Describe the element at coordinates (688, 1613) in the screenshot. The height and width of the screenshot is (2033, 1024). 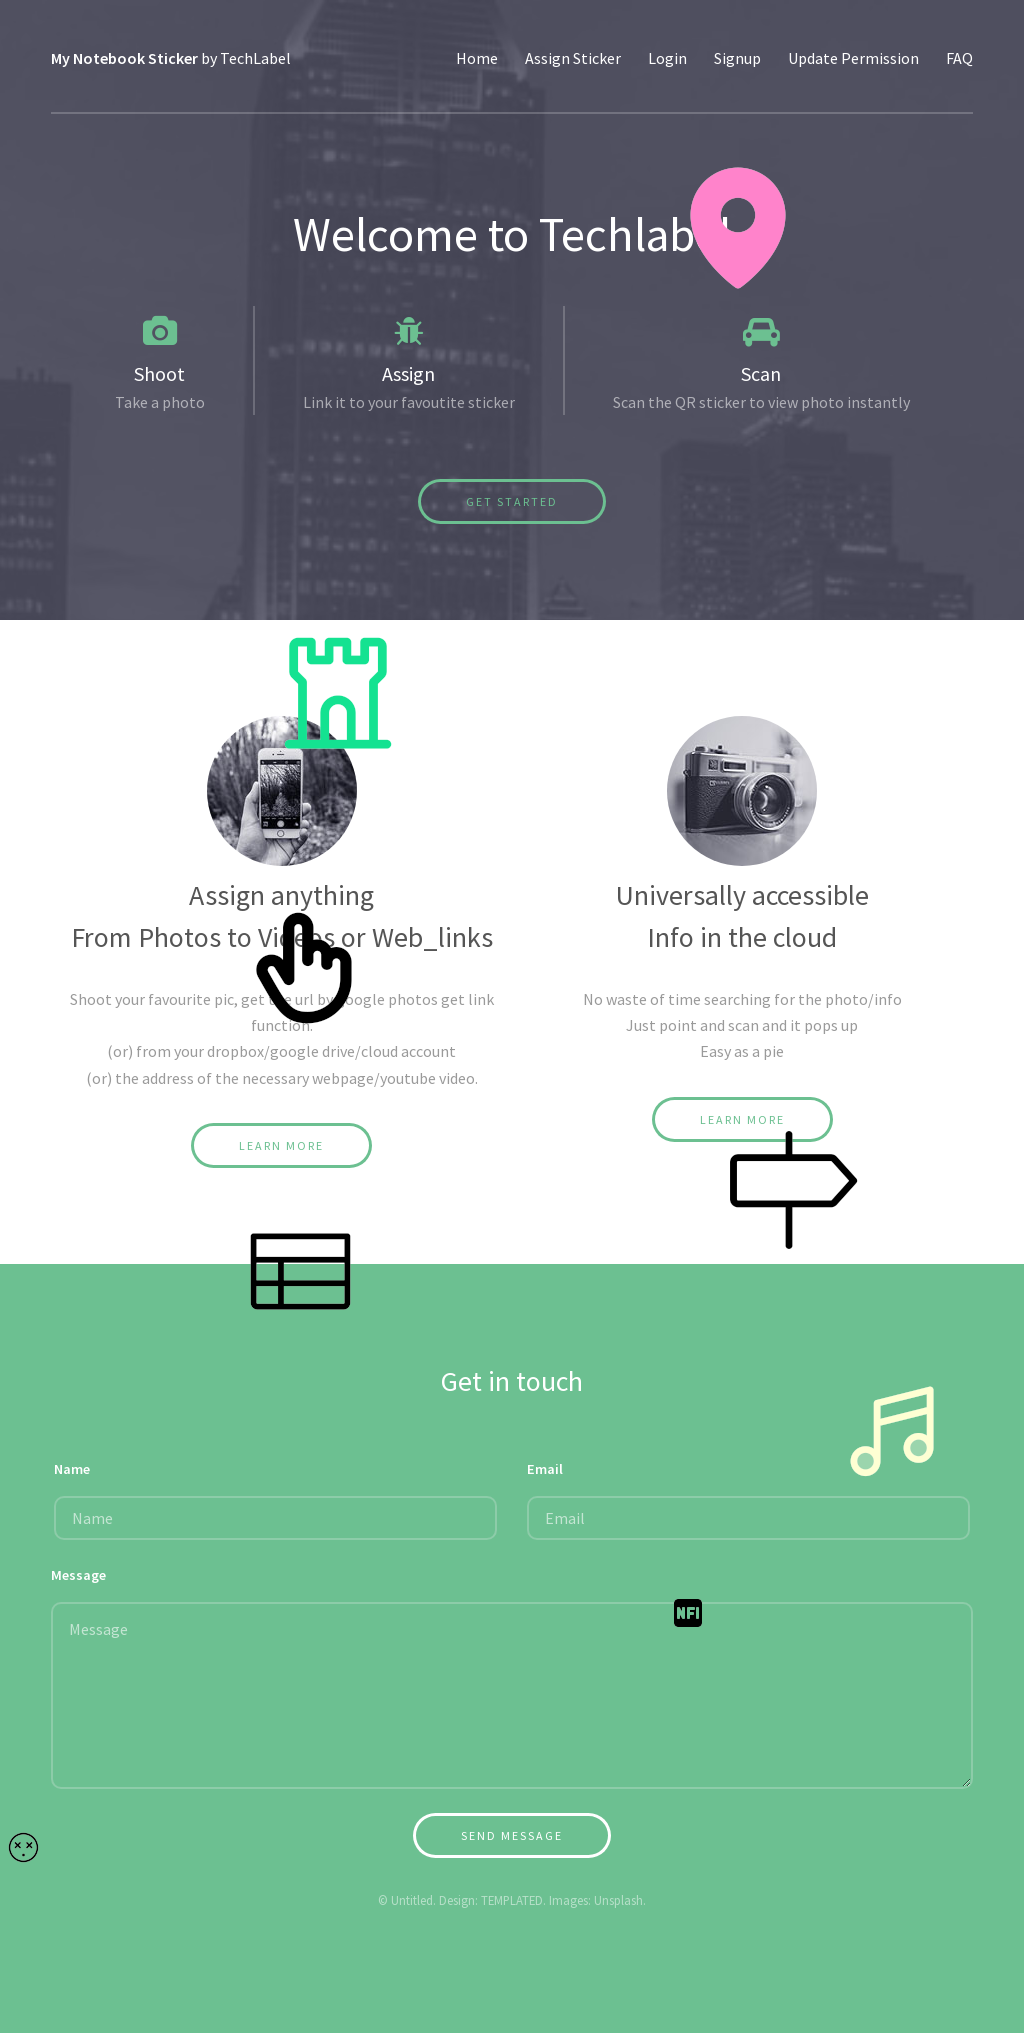
I see `indicates non-food items category` at that location.